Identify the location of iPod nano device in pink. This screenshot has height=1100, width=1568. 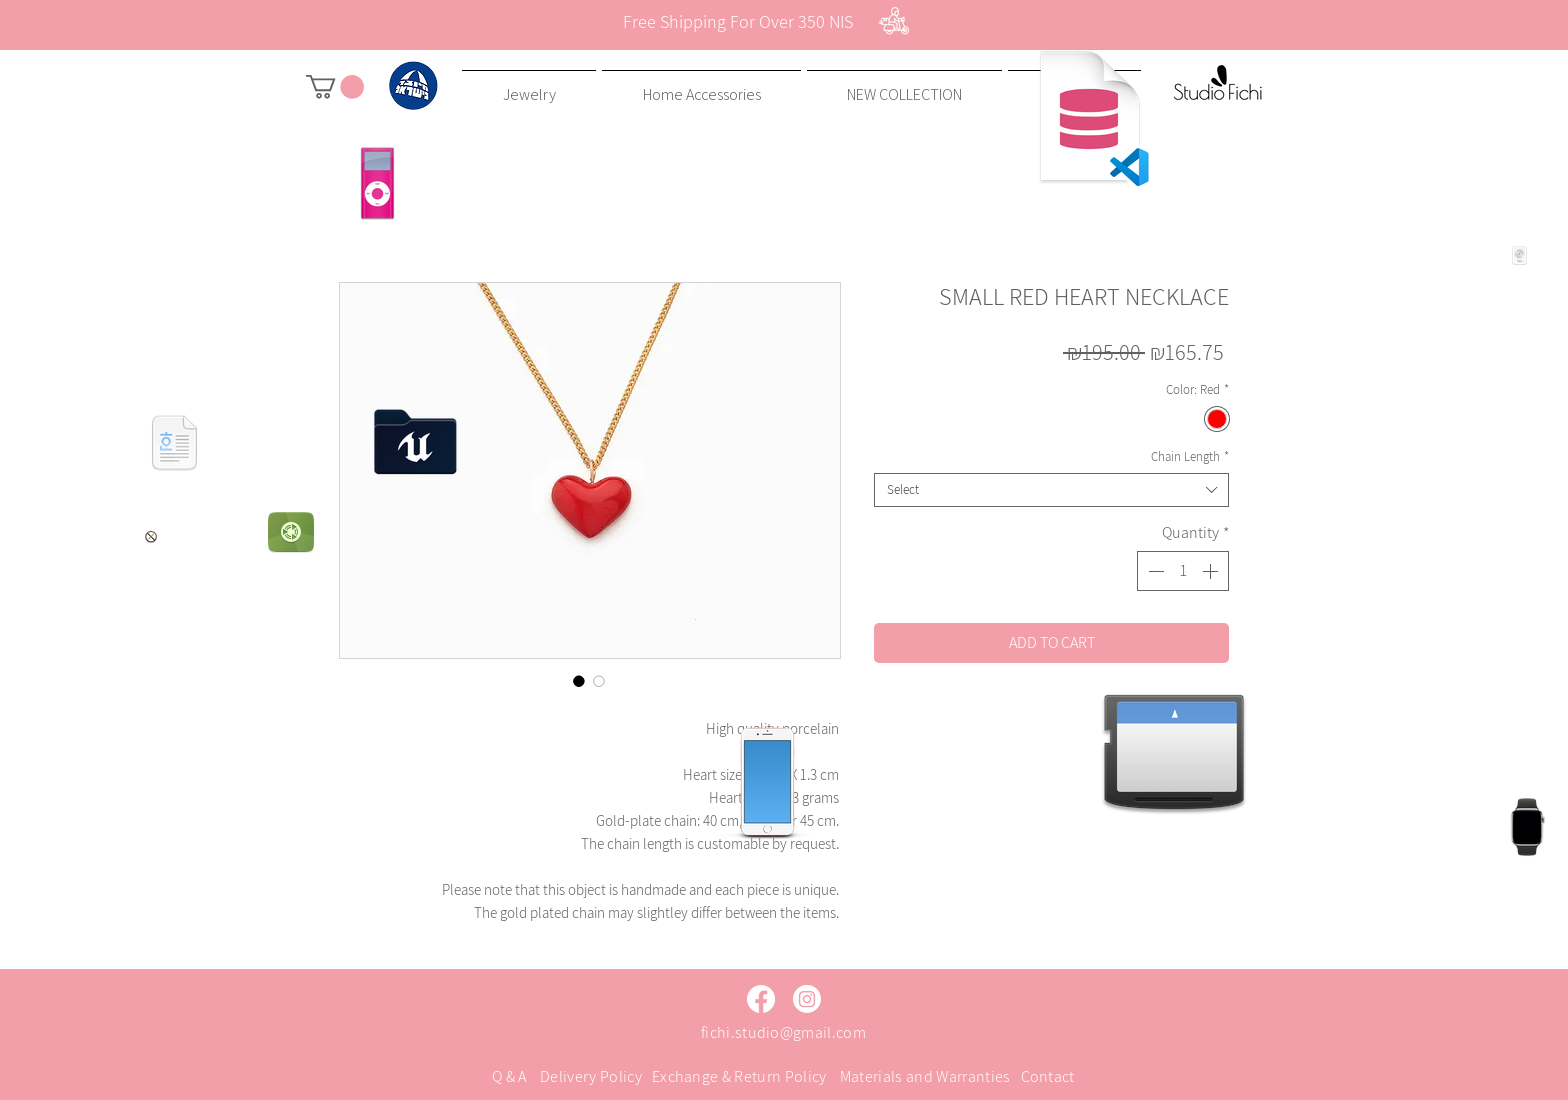
(377, 183).